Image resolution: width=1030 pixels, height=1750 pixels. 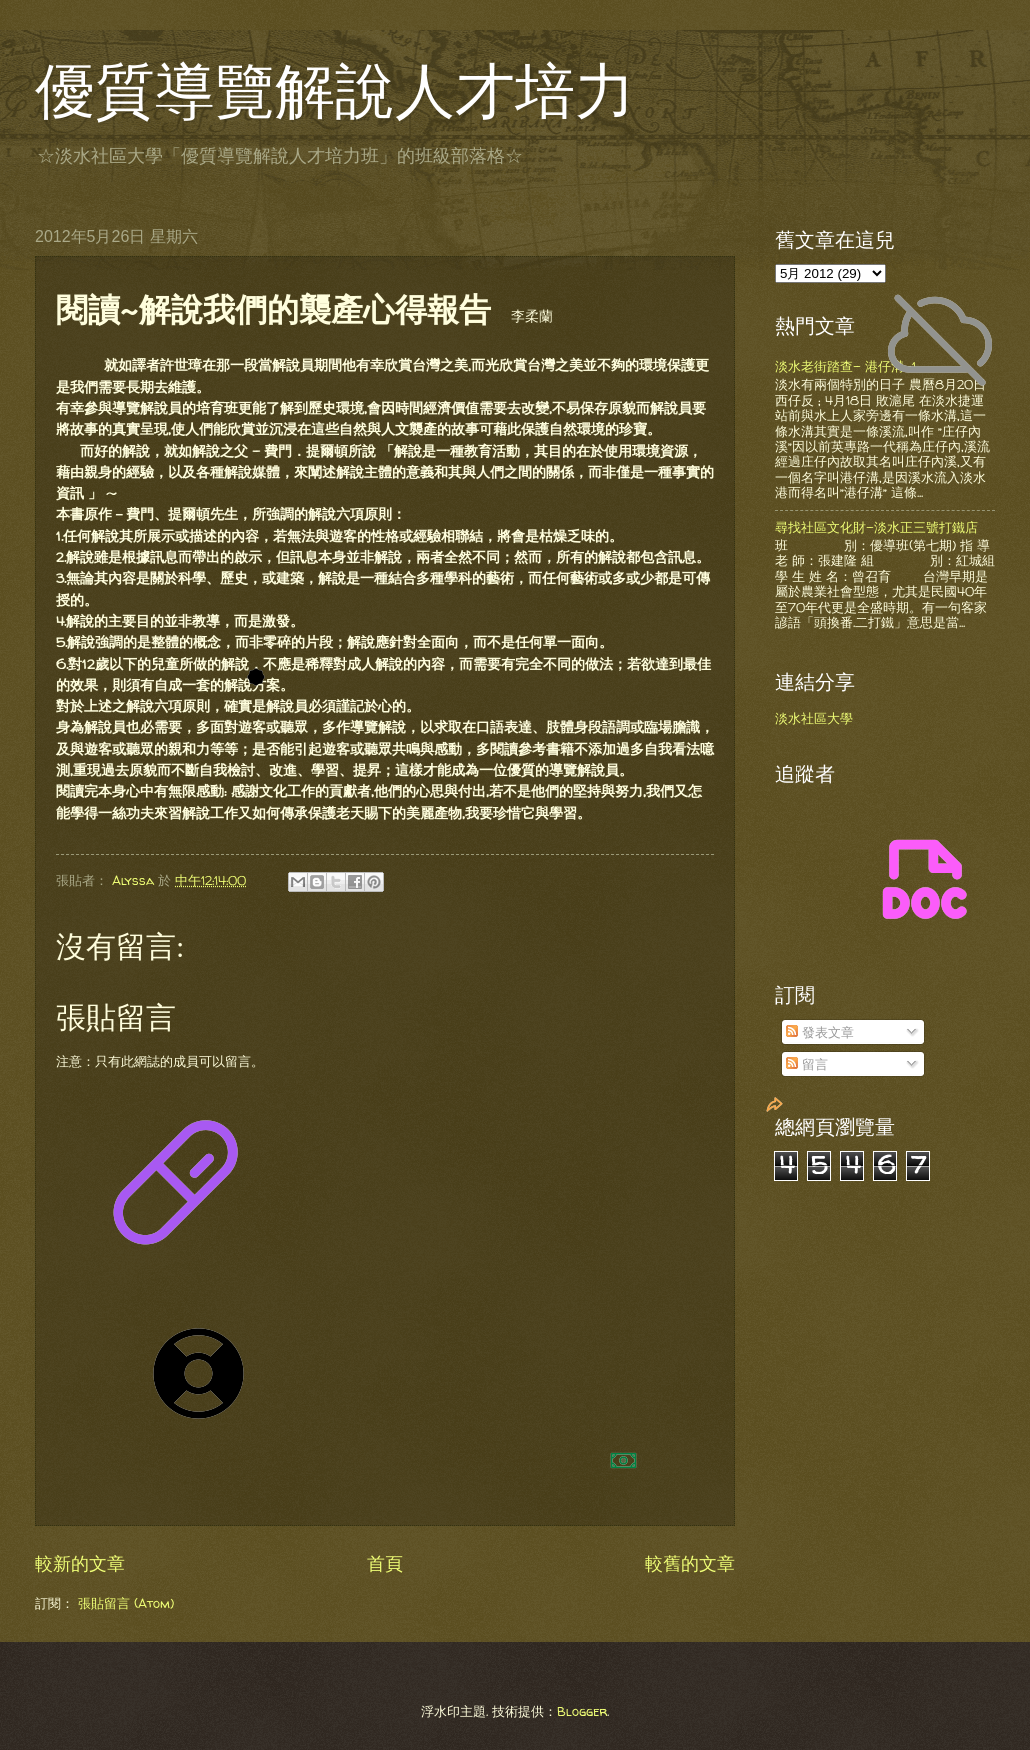 What do you see at coordinates (623, 1460) in the screenshot?
I see `view payment or billing information` at bounding box center [623, 1460].